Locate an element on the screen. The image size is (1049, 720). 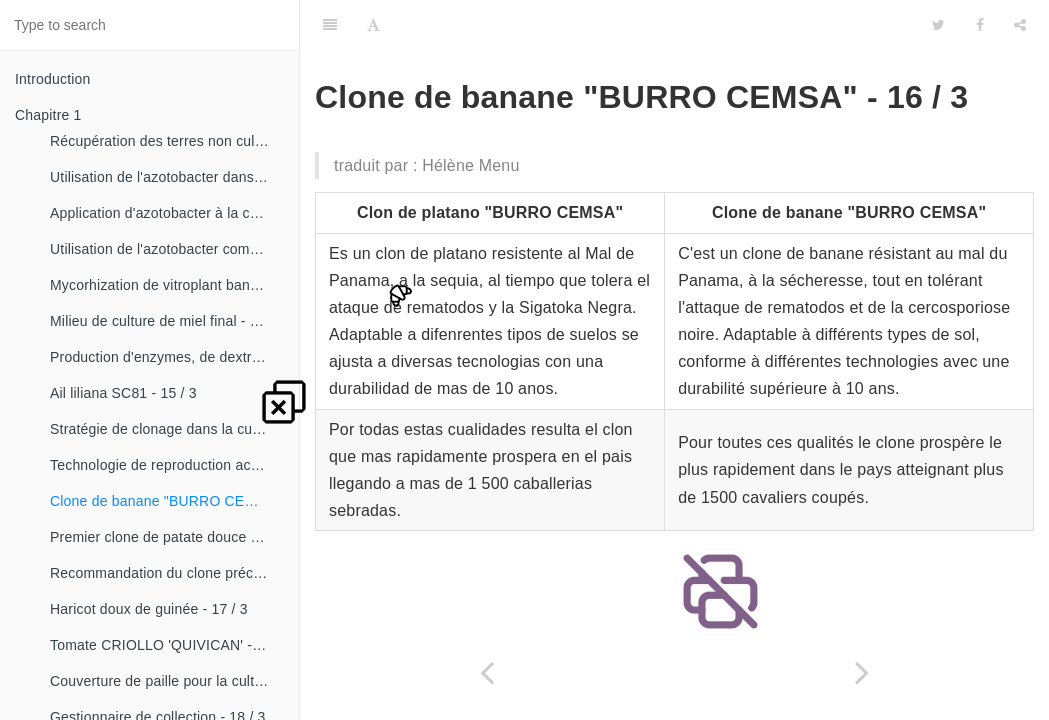
close all open tabs or windows is located at coordinates (284, 402).